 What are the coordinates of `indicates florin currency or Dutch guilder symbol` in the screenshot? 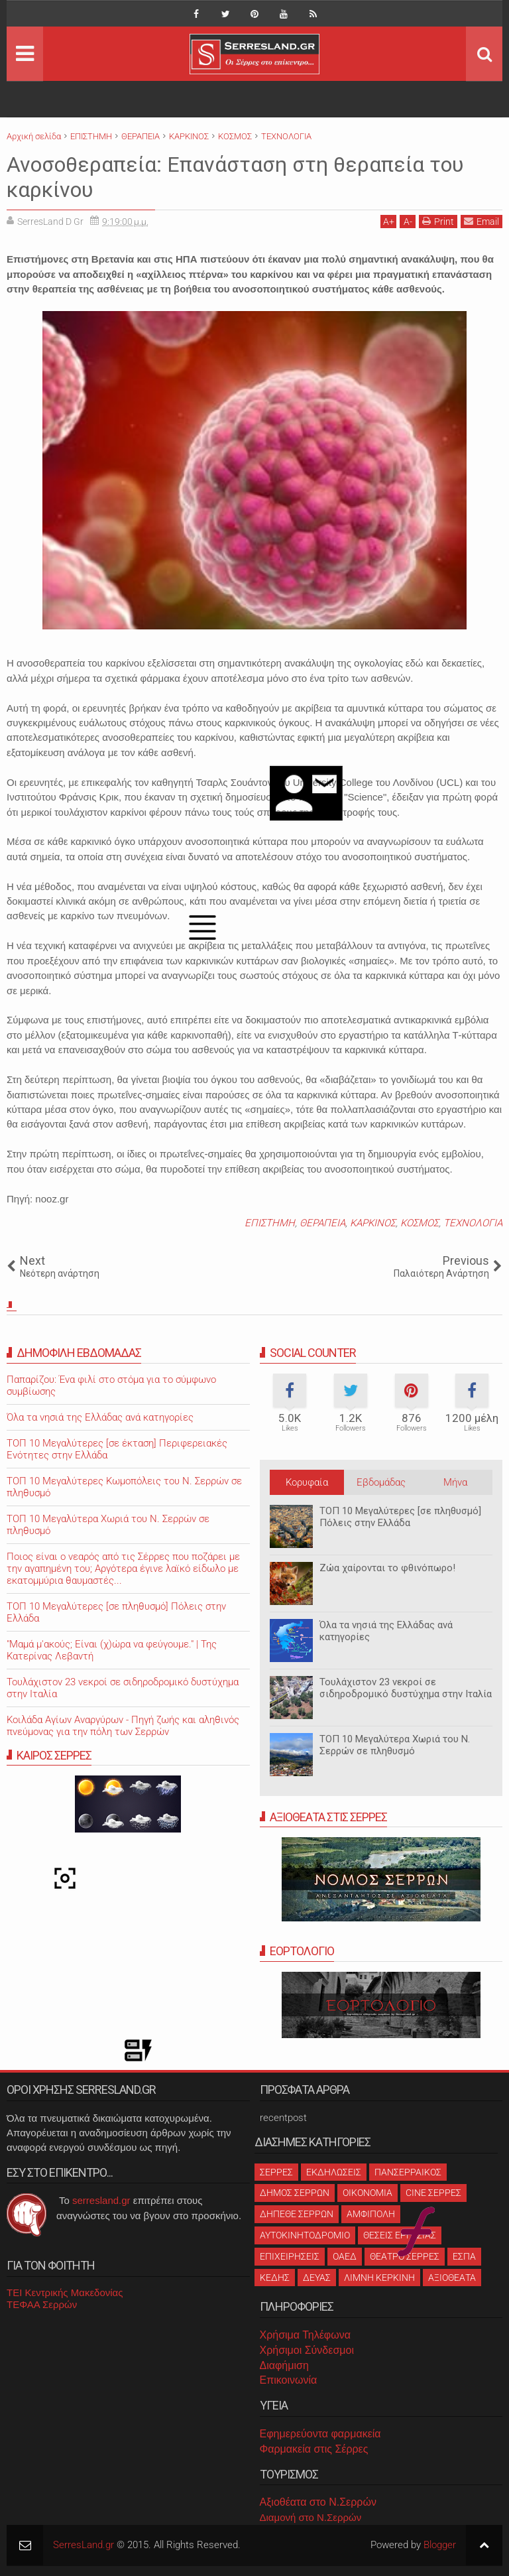 It's located at (416, 2232).